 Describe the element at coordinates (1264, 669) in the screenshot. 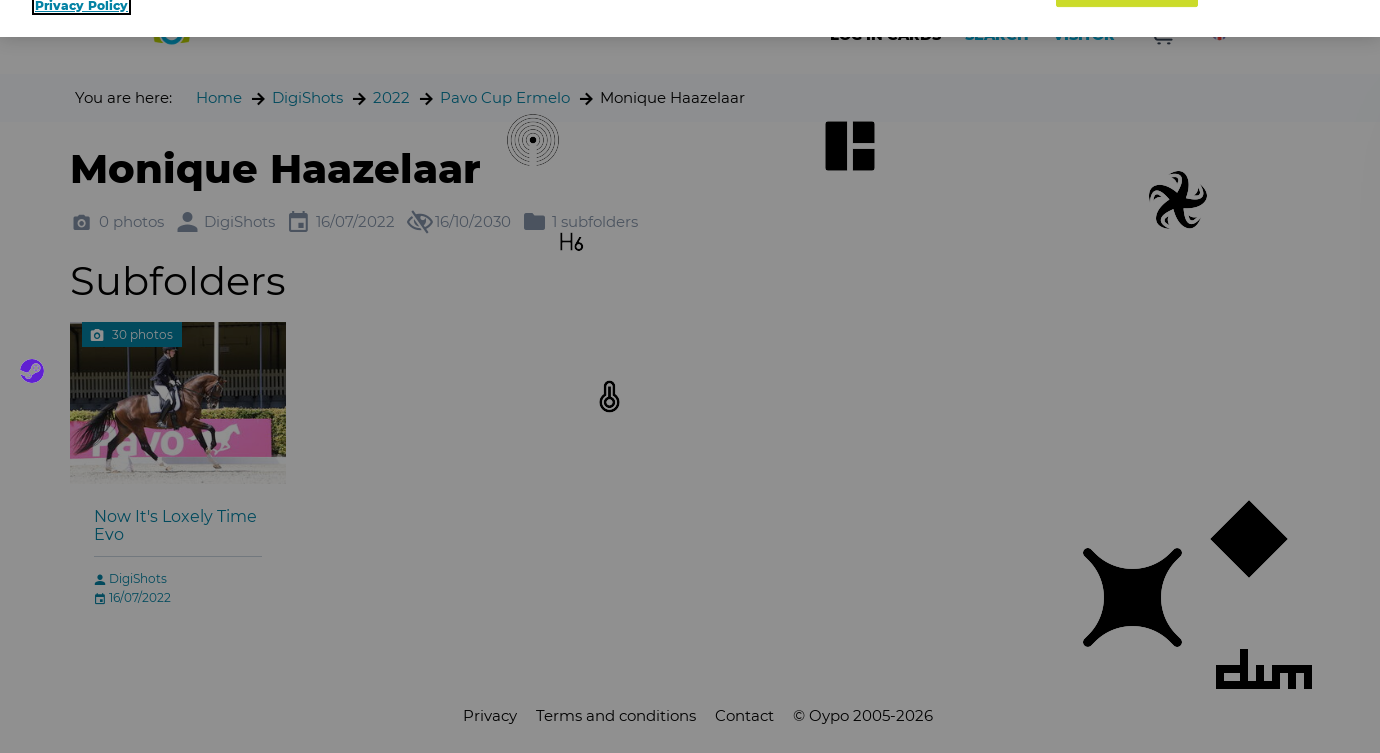

I see `dwm window manager logo` at that location.